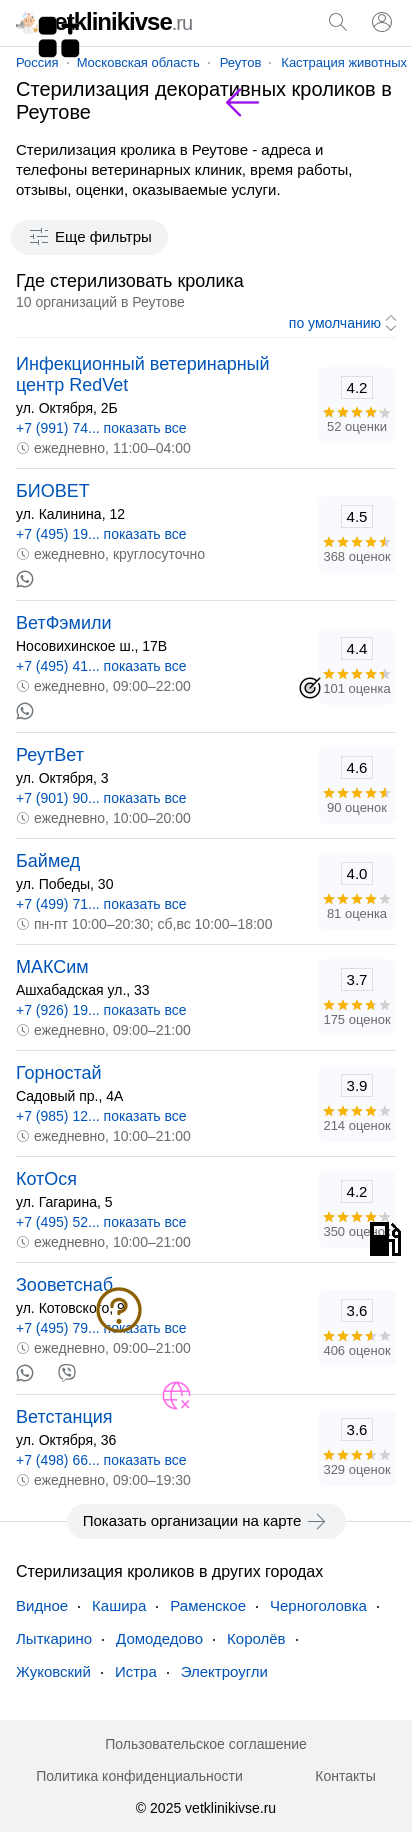 The width and height of the screenshot is (412, 1832). I want to click on go back to the previous screen, so click(242, 102).